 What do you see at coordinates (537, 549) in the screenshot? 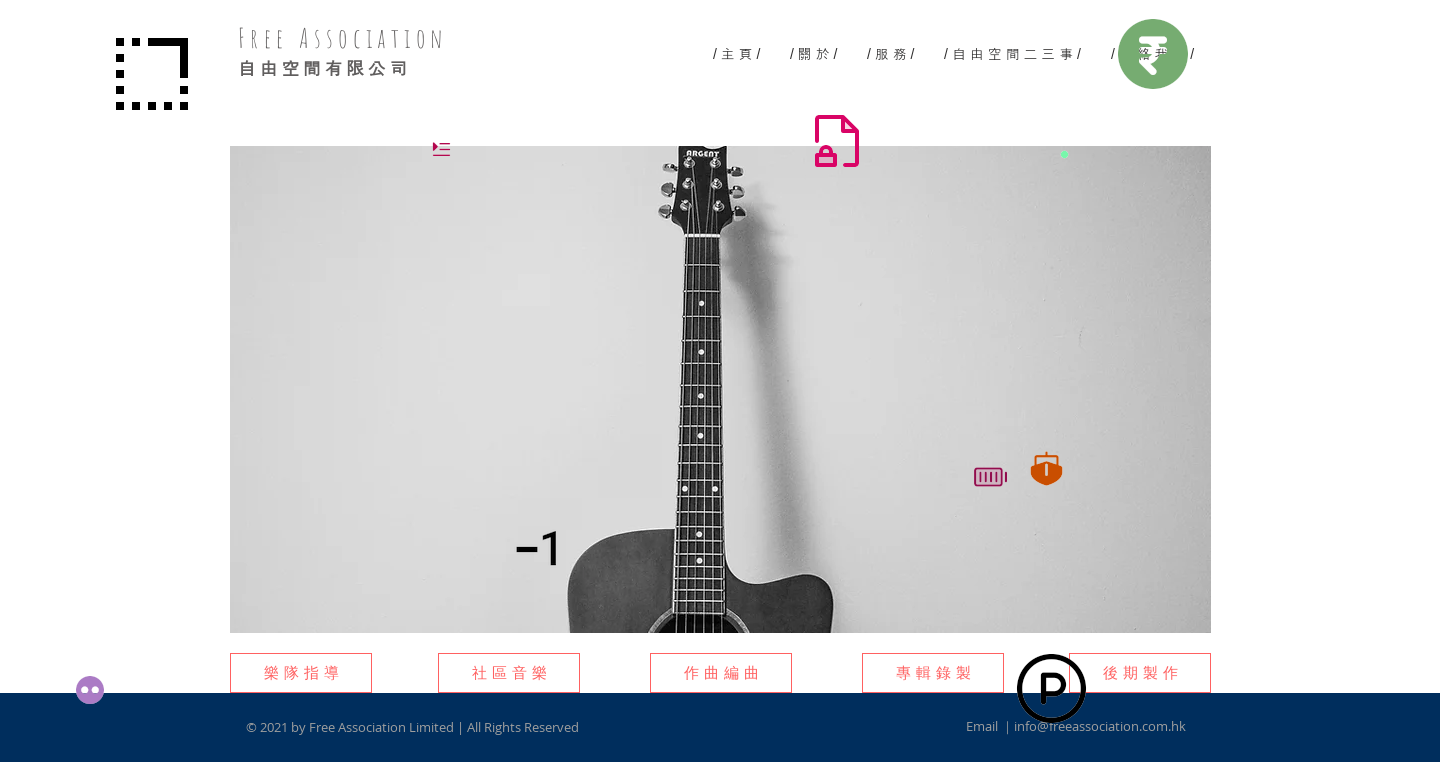
I see `decrease exposure by one stop` at bounding box center [537, 549].